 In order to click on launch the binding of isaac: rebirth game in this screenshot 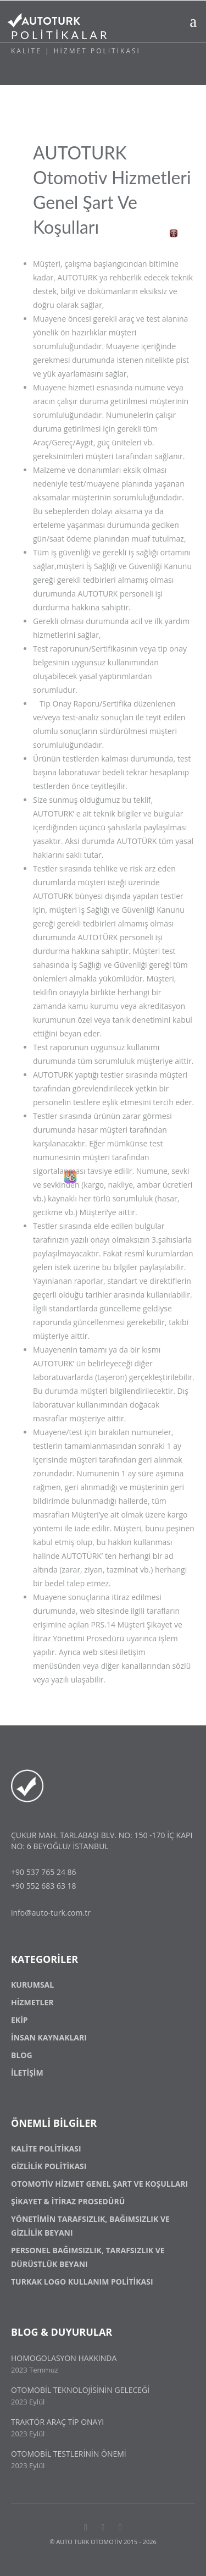, I will do `click(174, 233)`.